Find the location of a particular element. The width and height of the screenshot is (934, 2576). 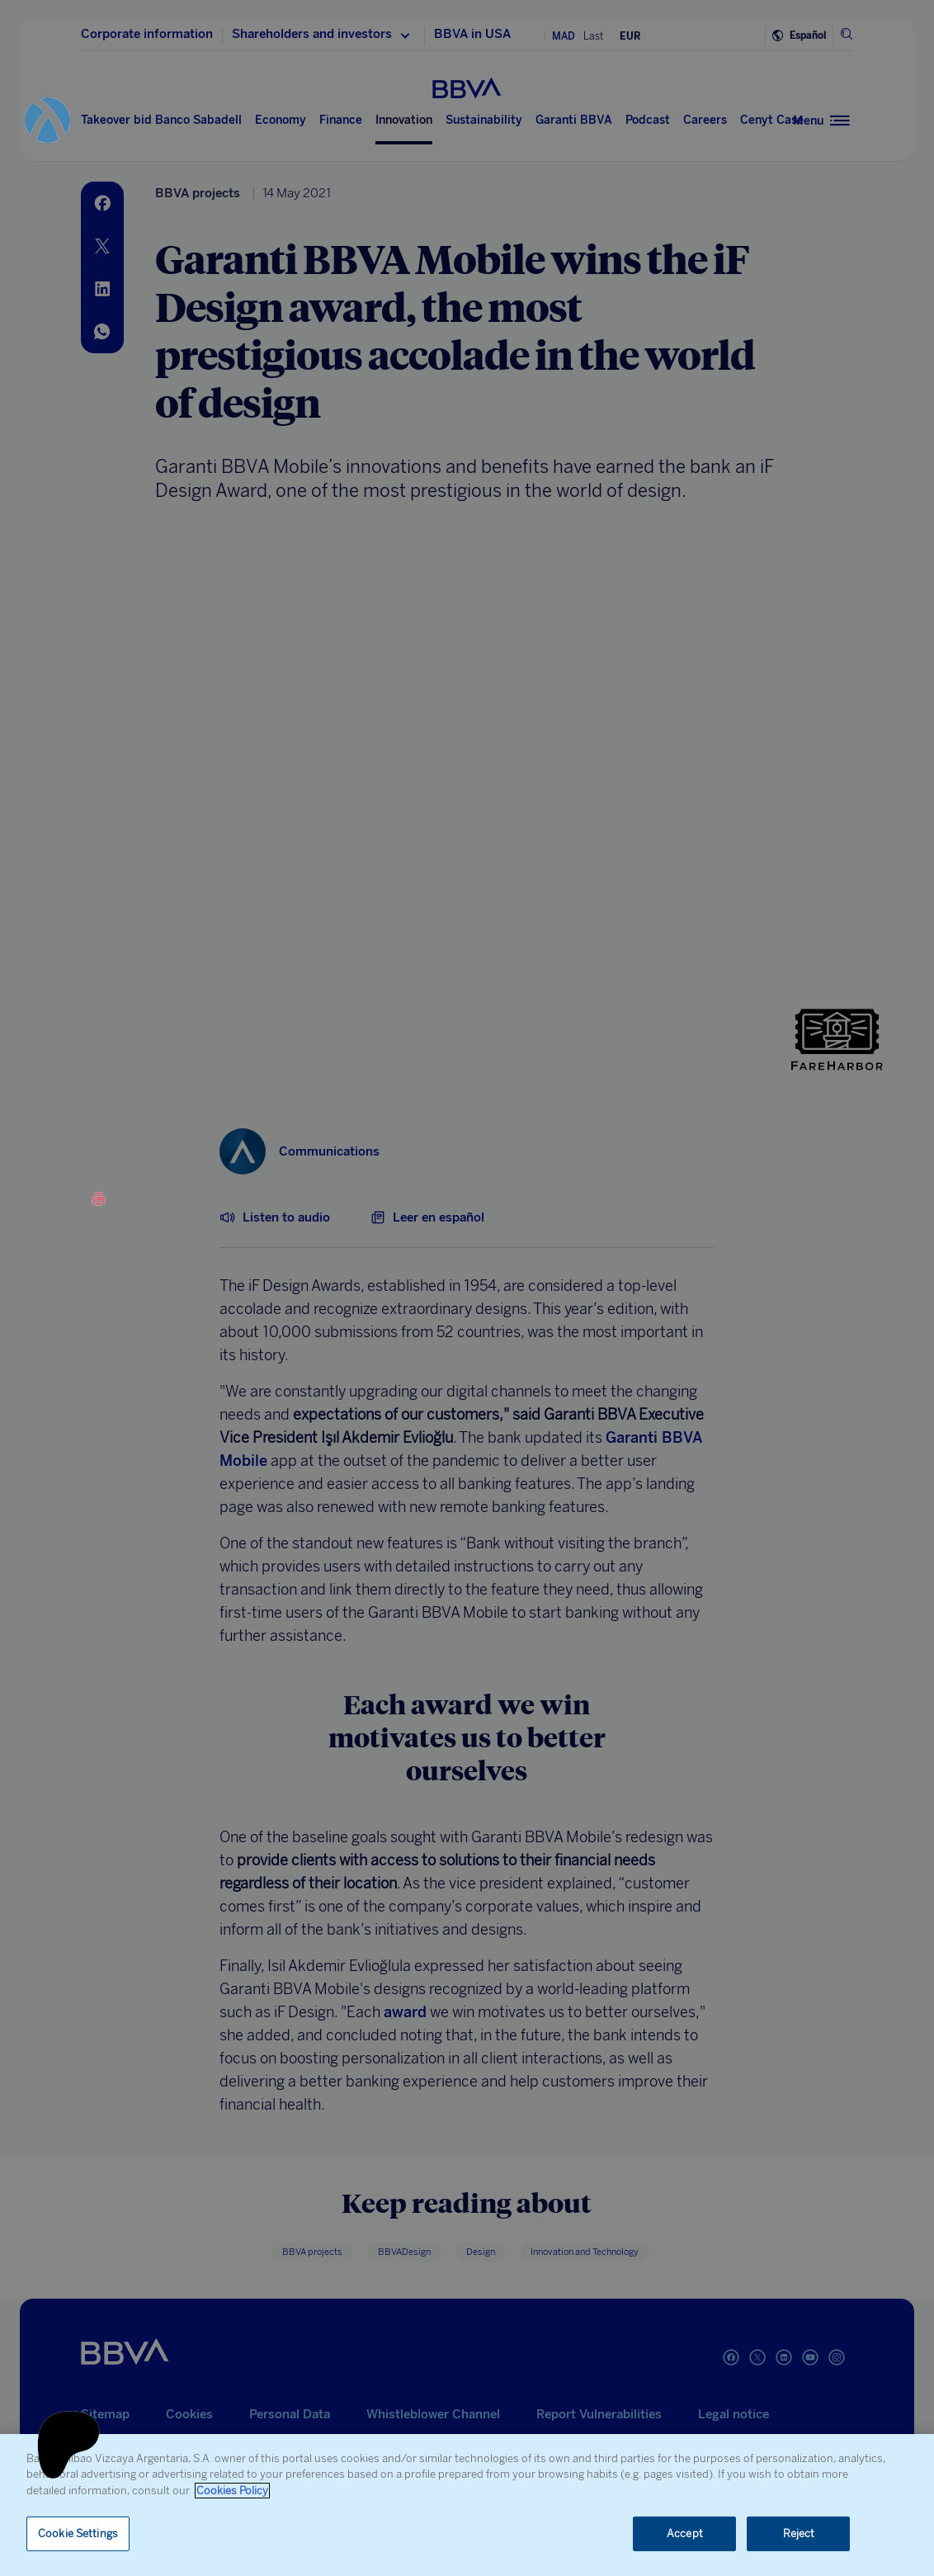

link to patreon profile is located at coordinates (68, 2445).